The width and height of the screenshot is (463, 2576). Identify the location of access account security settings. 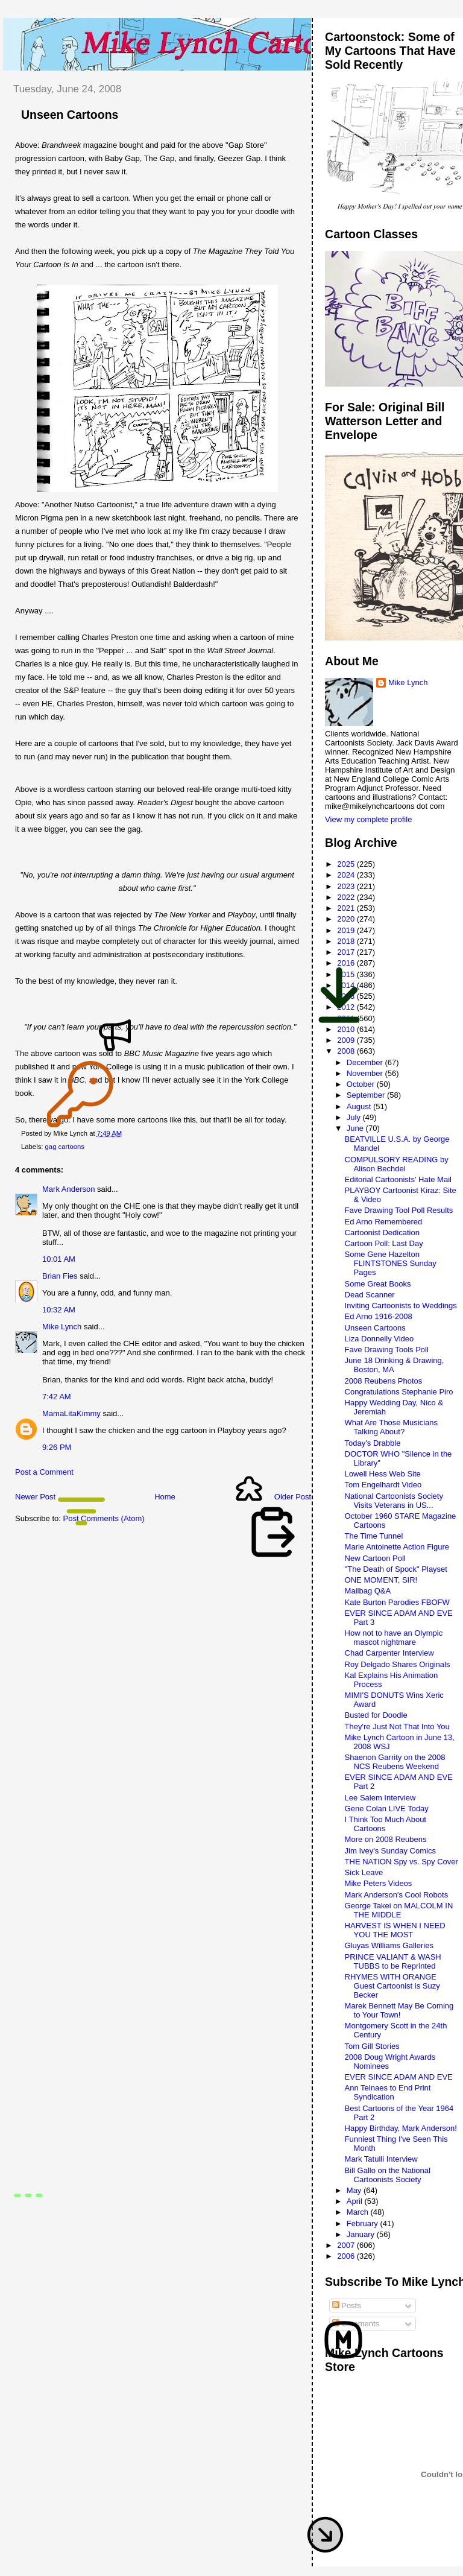
(80, 1094).